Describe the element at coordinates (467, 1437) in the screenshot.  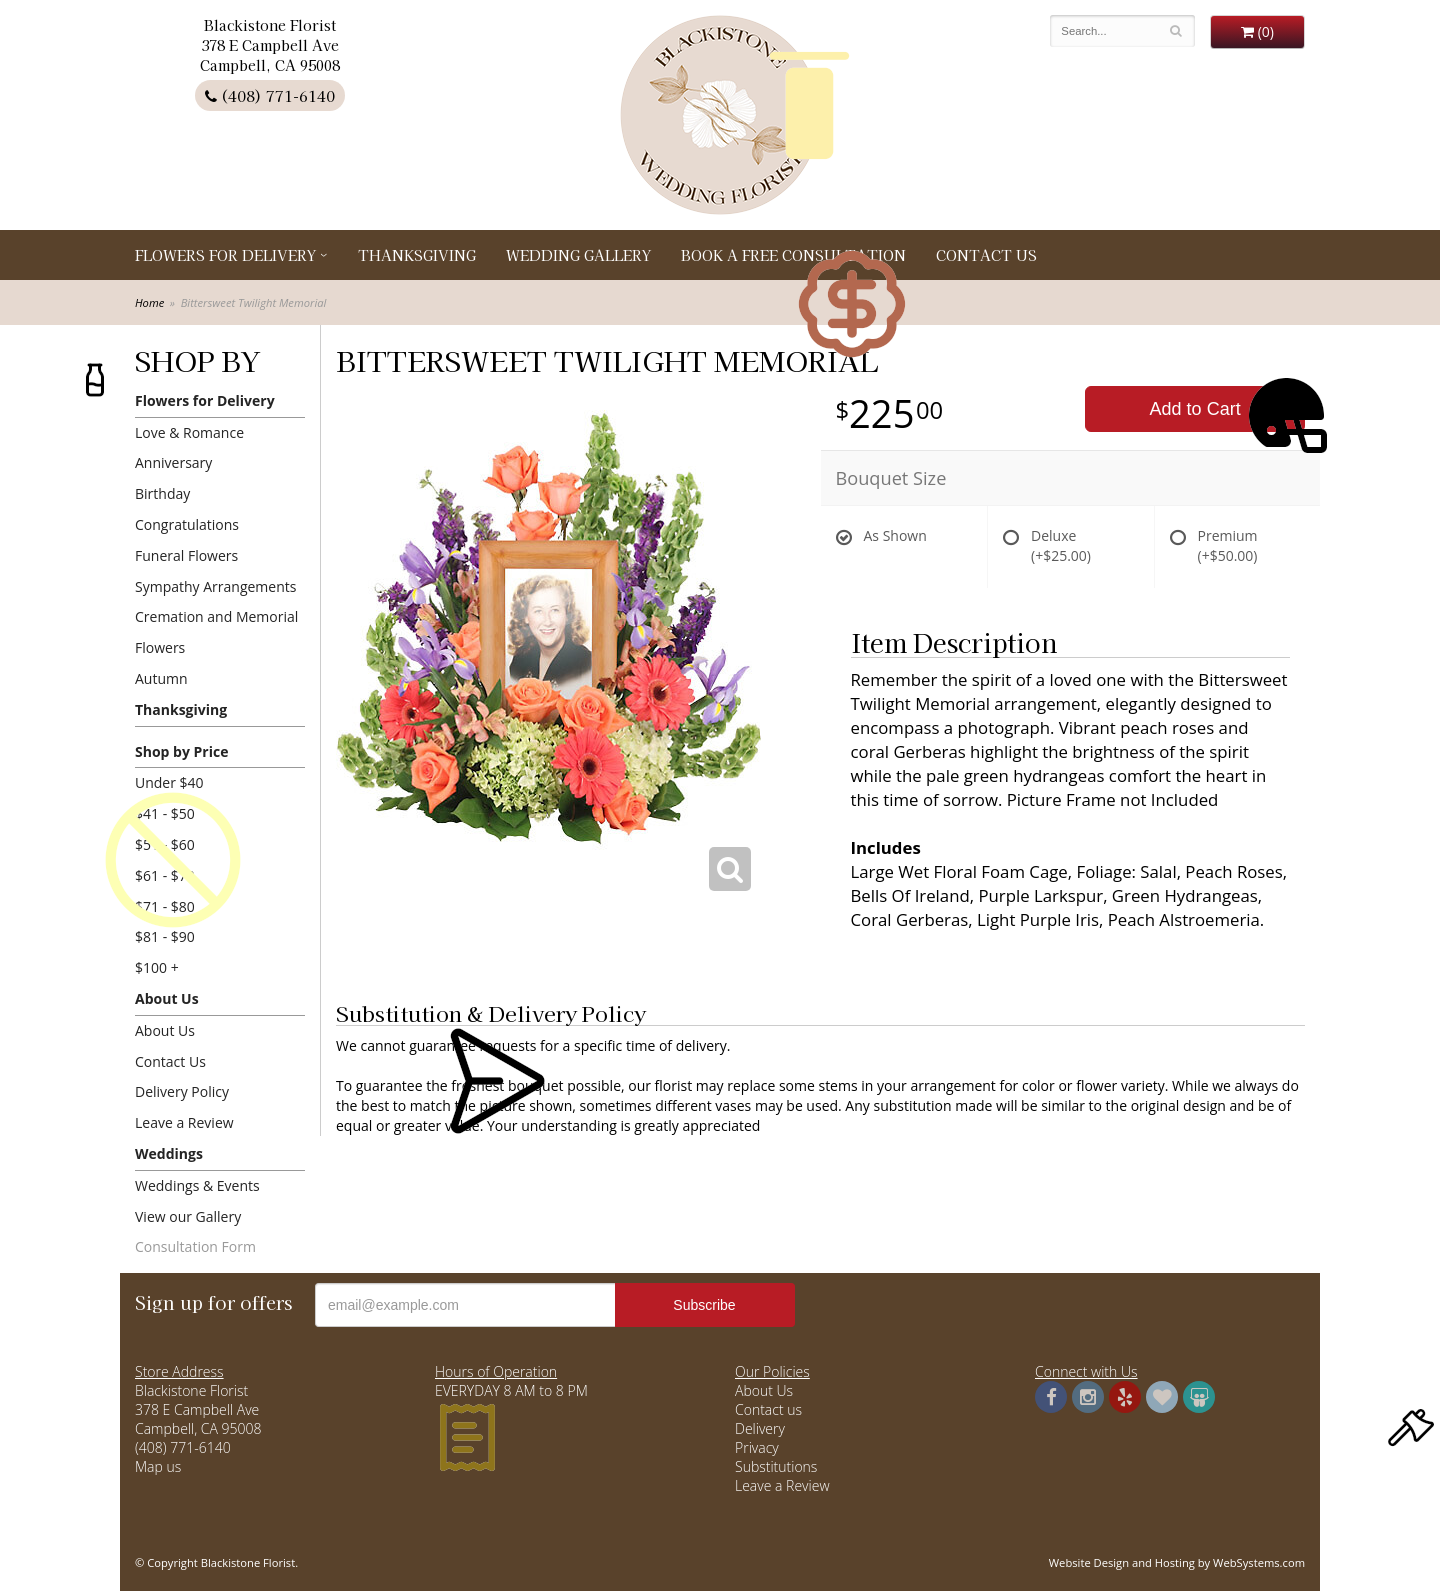
I see `view receipt or transaction details` at that location.